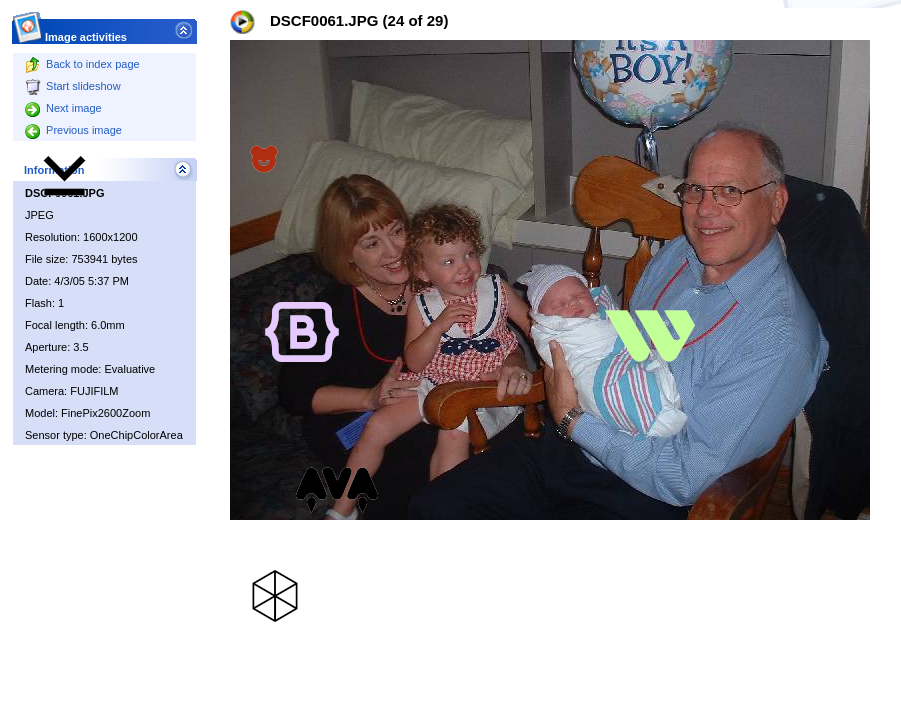 This screenshot has height=720, width=901. What do you see at coordinates (337, 490) in the screenshot?
I see `AVA JavaScript testing framework logo` at bounding box center [337, 490].